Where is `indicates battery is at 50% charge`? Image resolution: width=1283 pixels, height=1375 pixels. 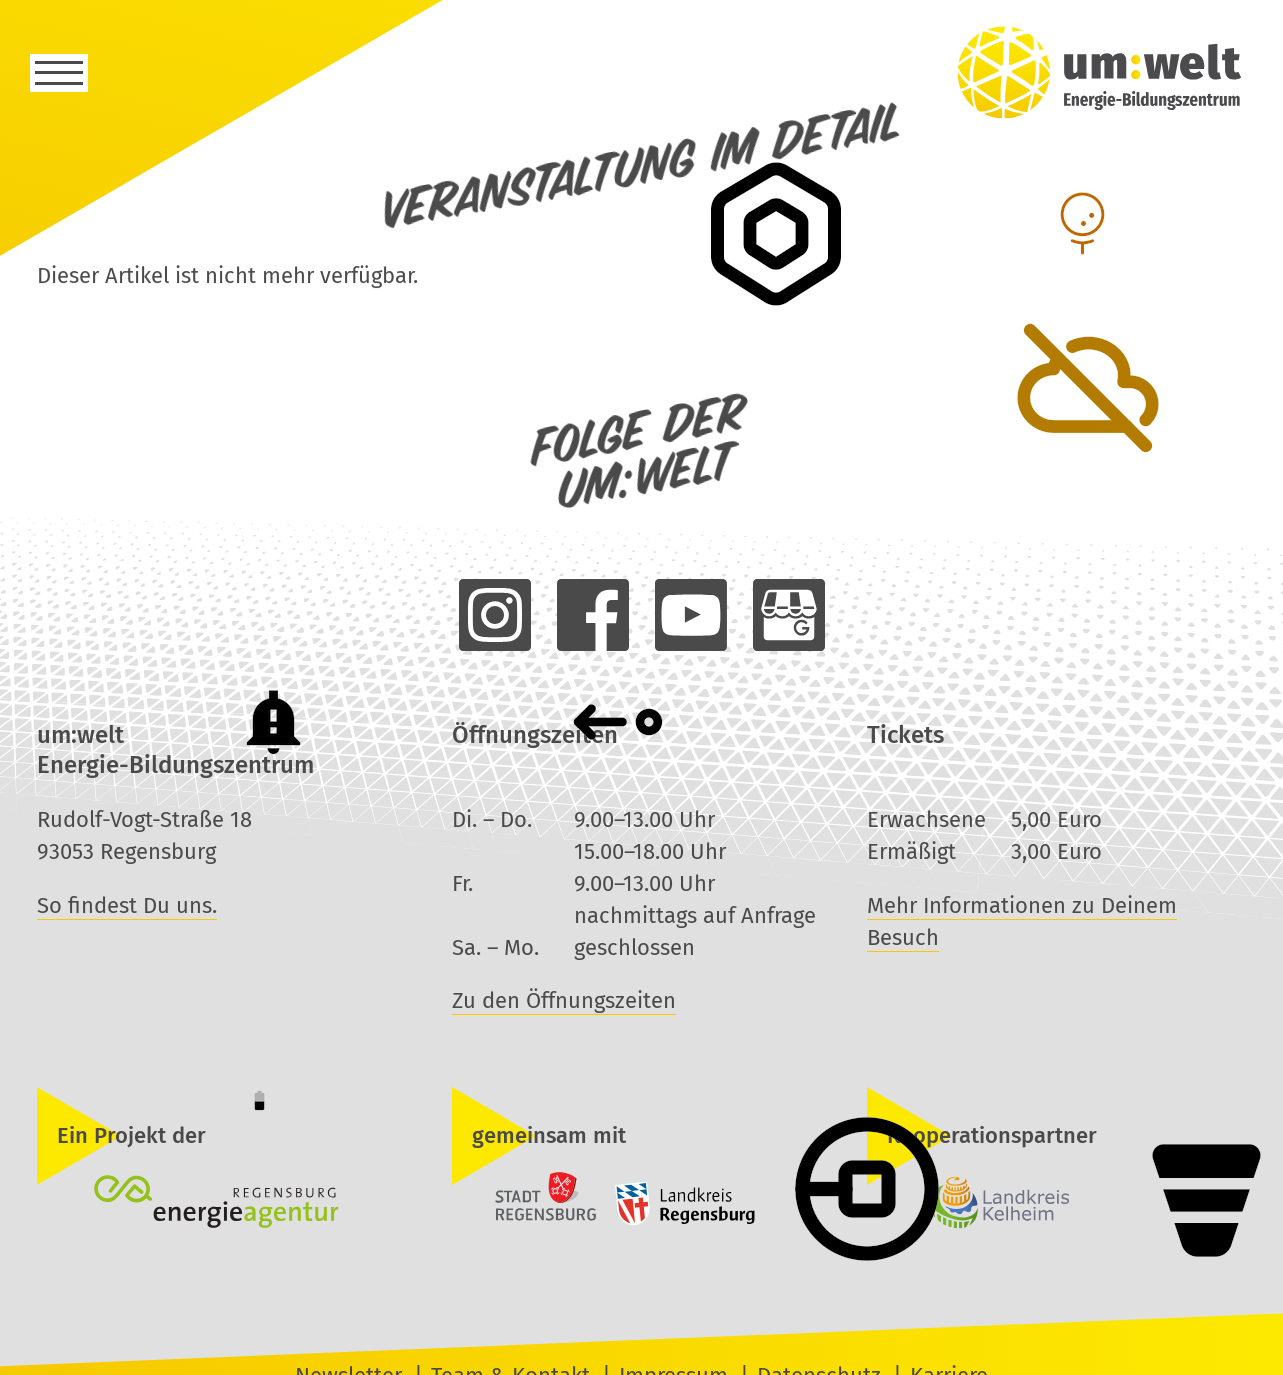
indicates battery is at 50% charge is located at coordinates (259, 1100).